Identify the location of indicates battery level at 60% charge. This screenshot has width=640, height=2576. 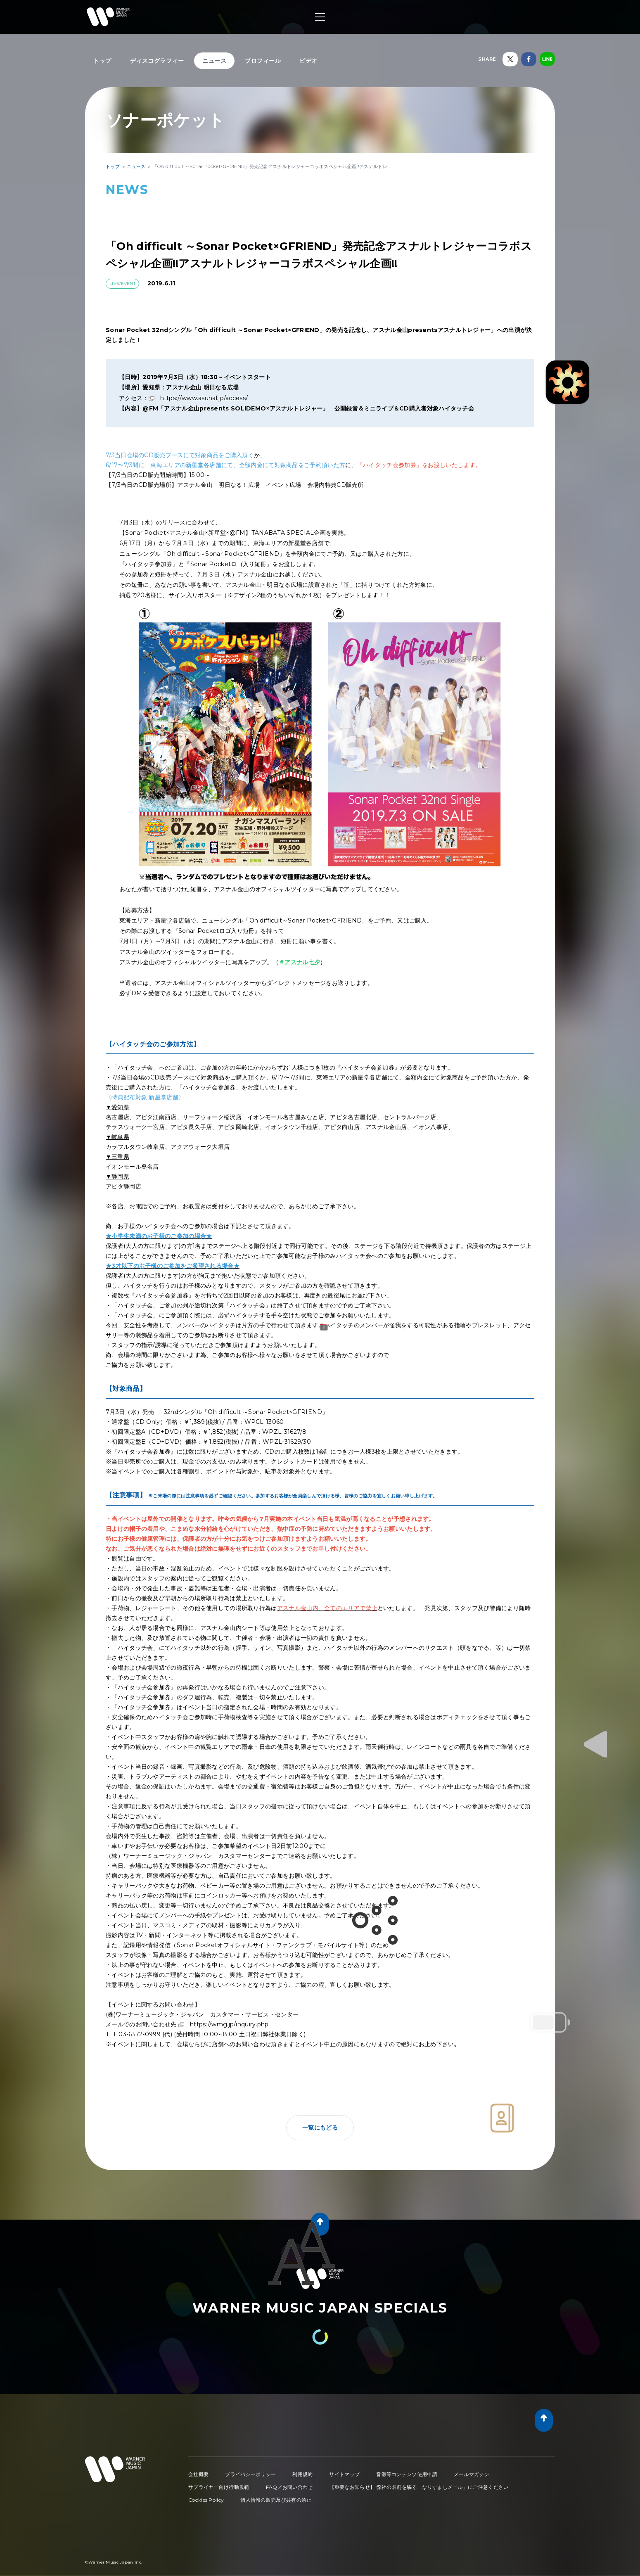
(550, 2022).